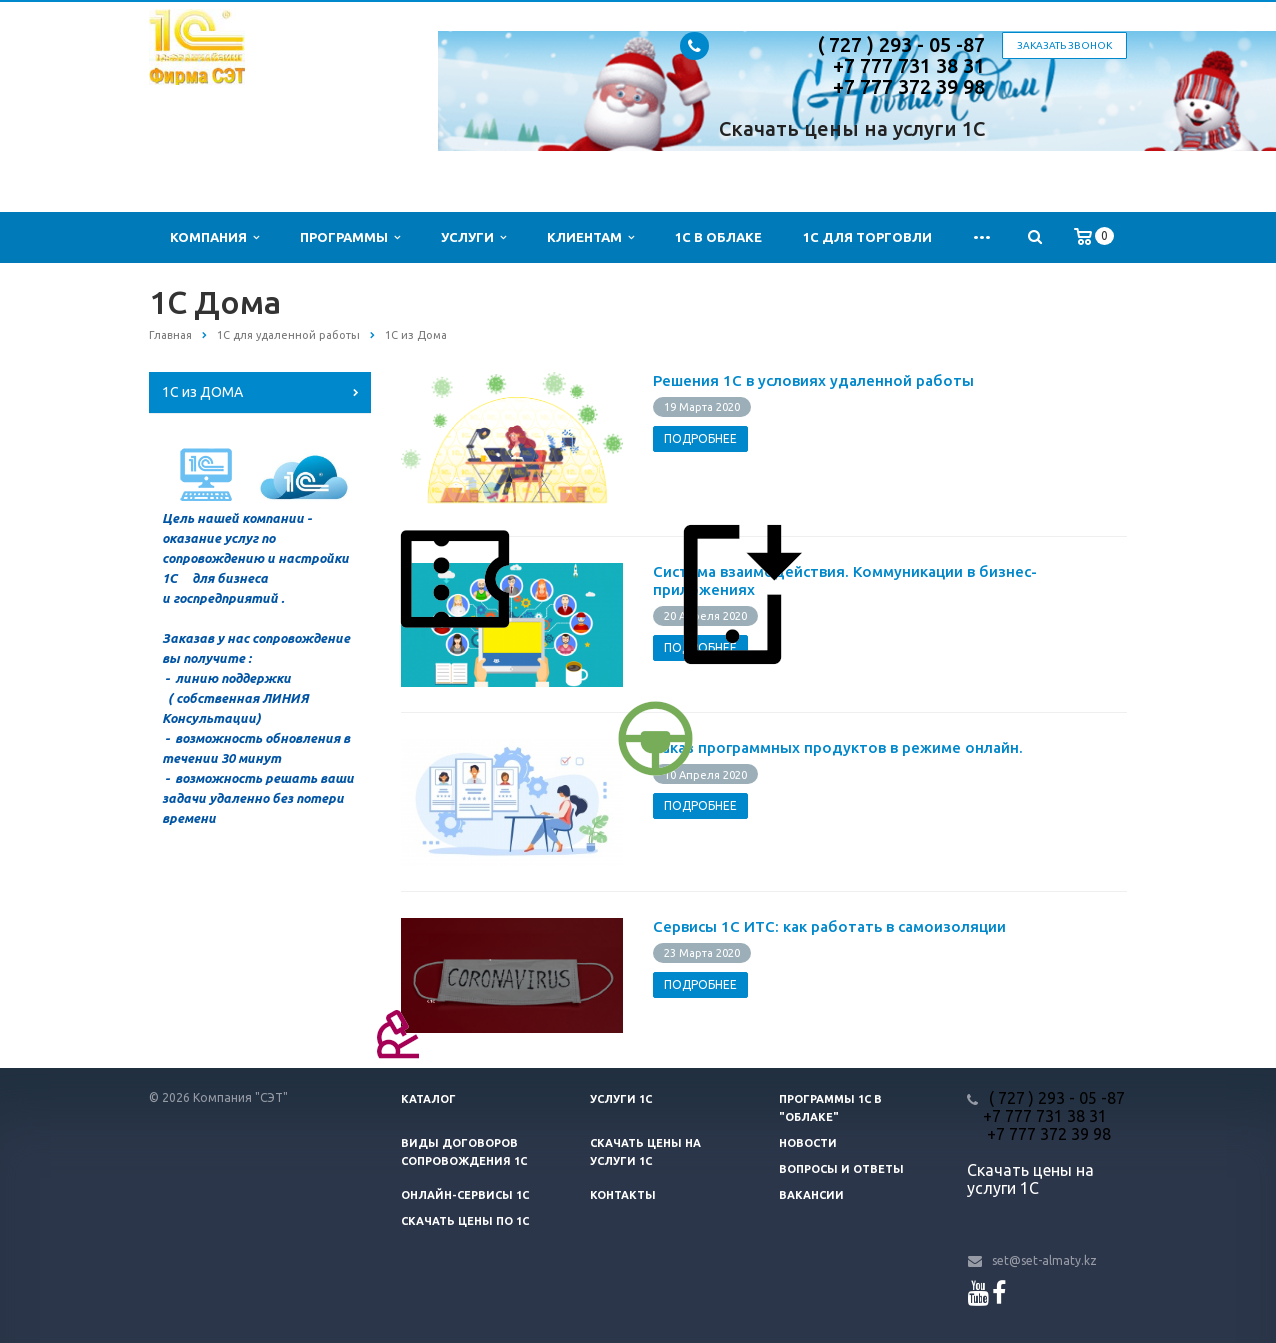 This screenshot has width=1276, height=1343. I want to click on access lab results or diagnostics, so click(398, 1035).